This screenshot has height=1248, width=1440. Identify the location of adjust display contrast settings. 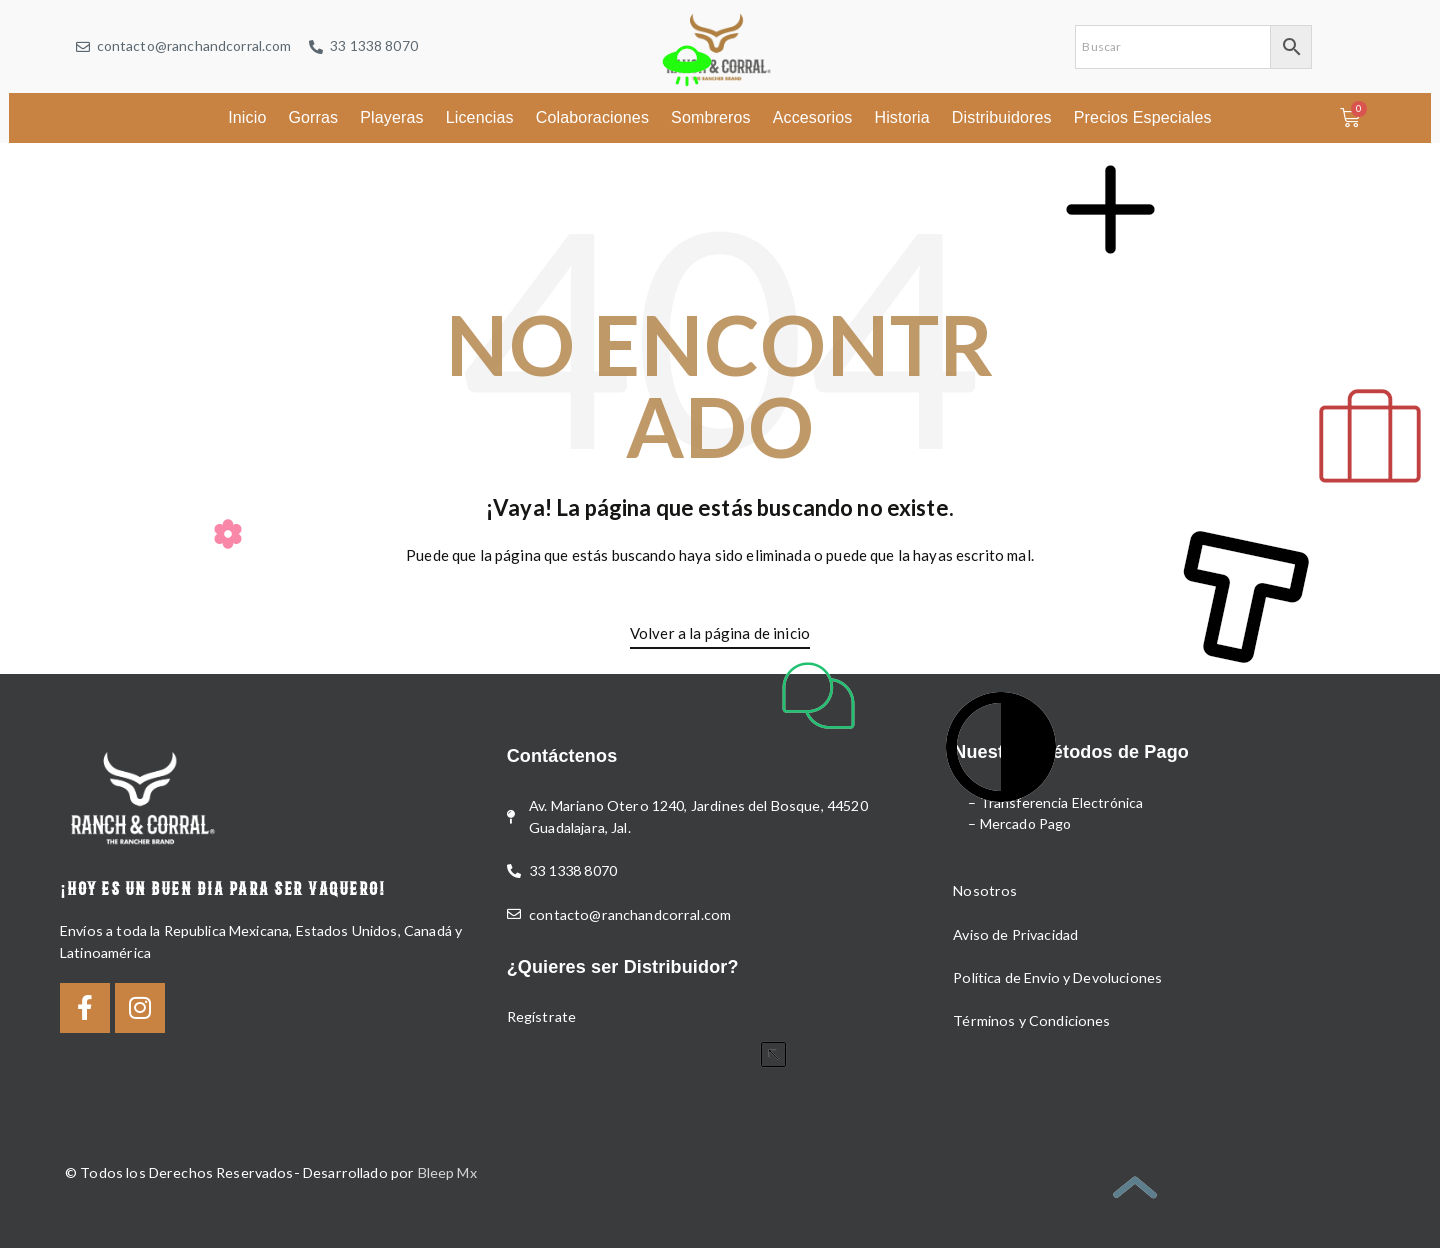
(1001, 747).